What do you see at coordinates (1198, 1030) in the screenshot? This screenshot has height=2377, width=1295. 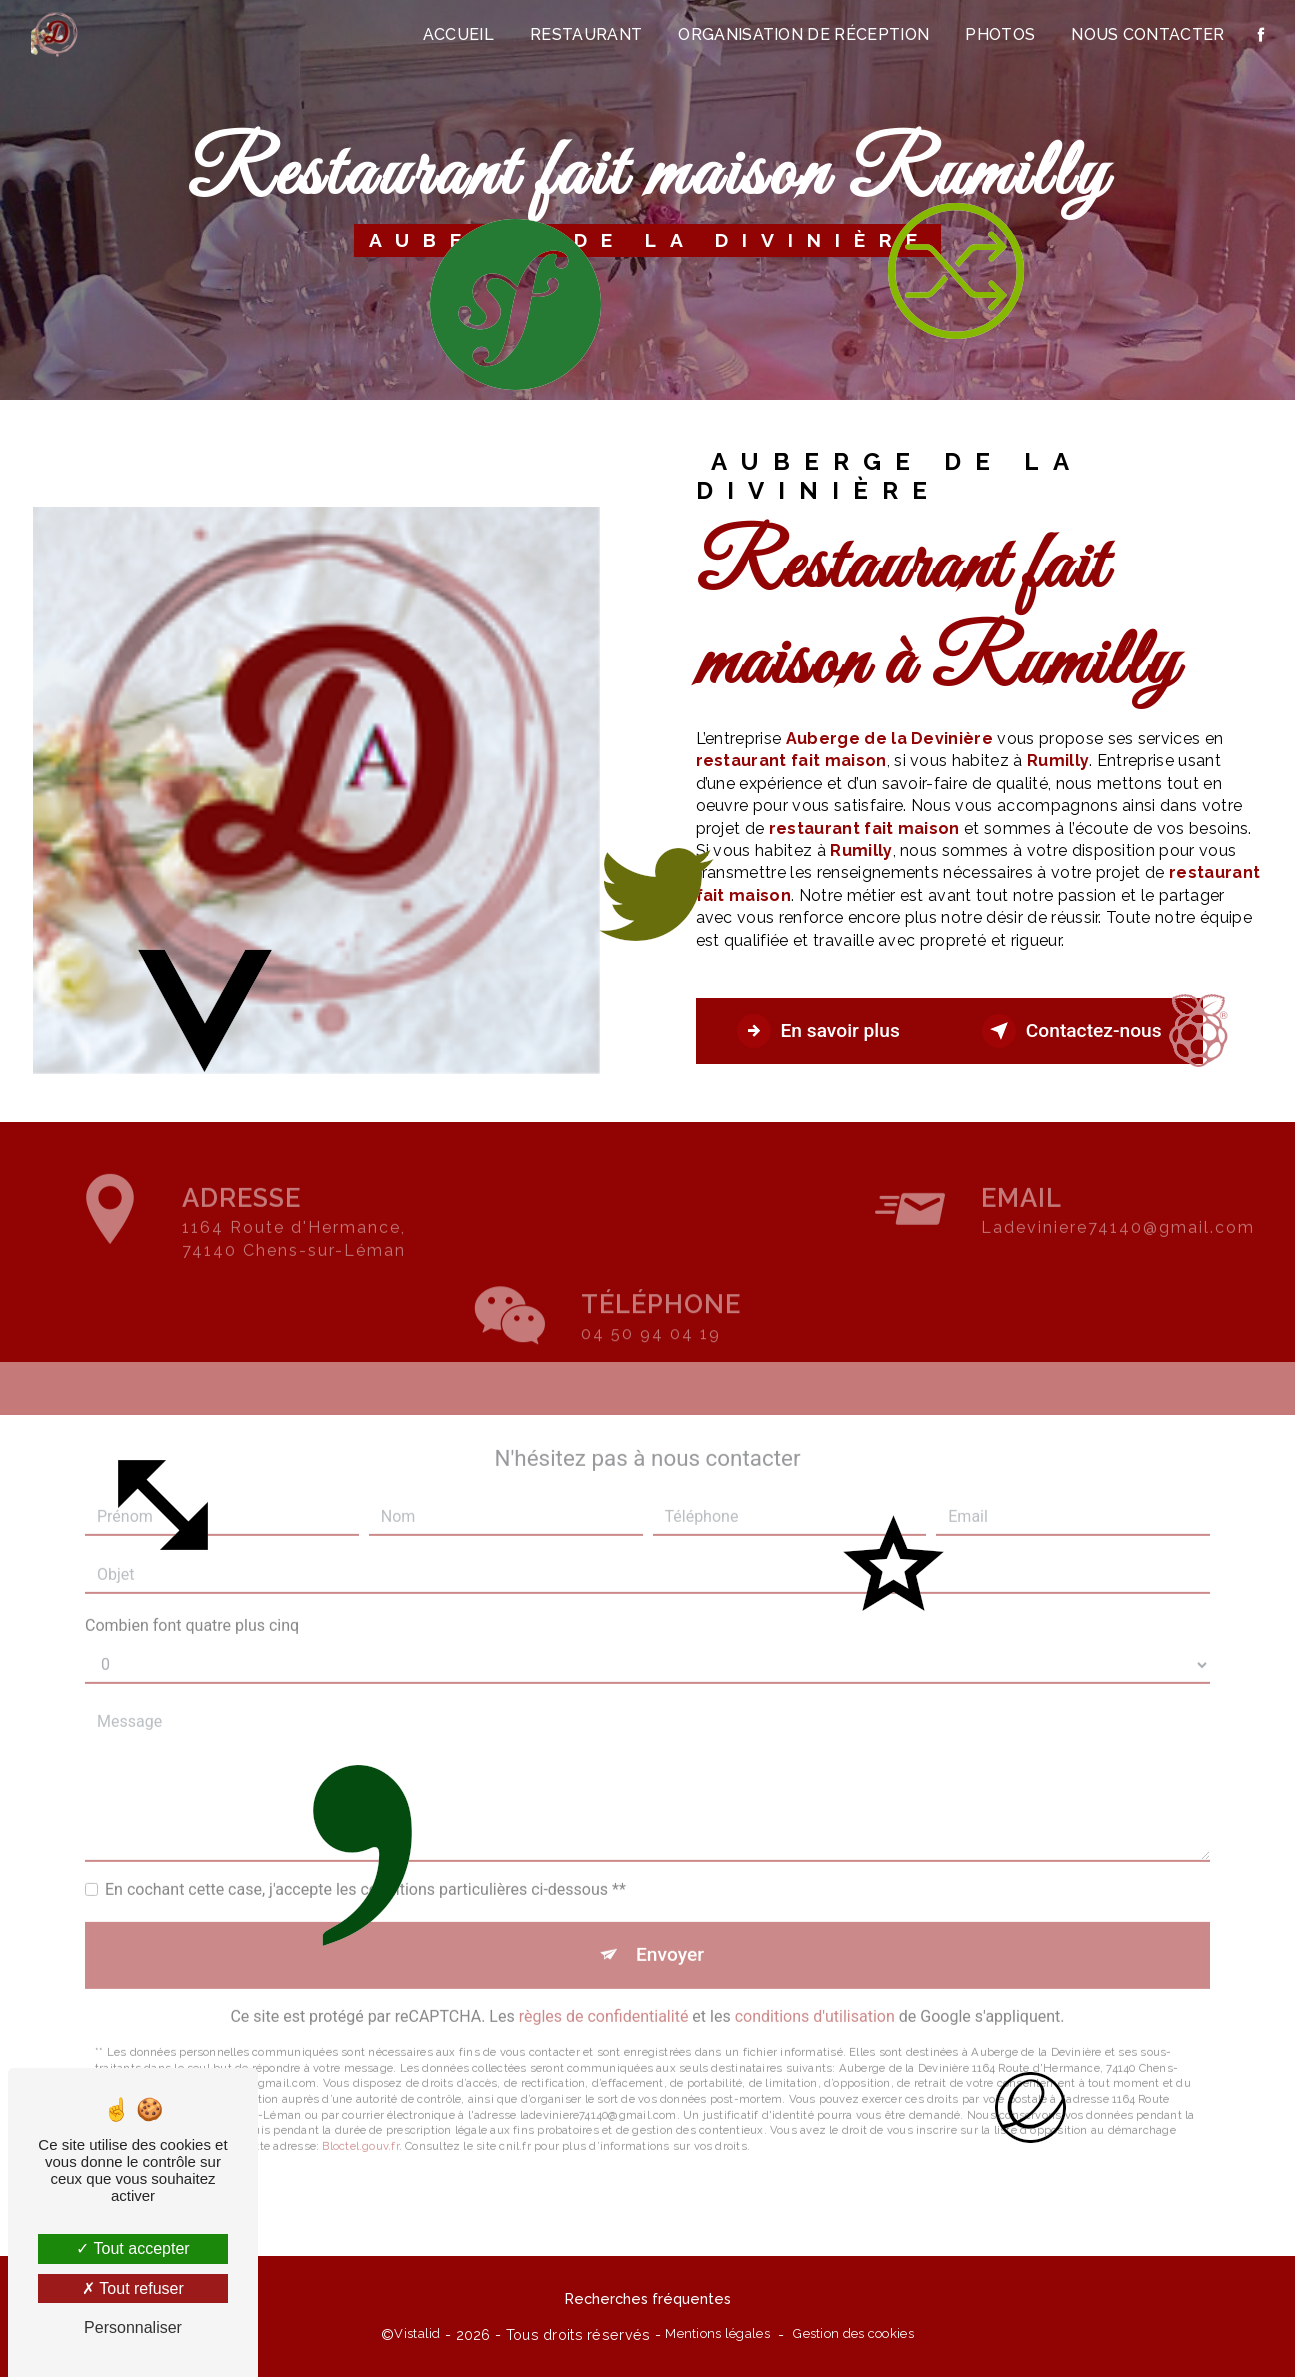 I see `Raspberry Pi brand logo` at bounding box center [1198, 1030].